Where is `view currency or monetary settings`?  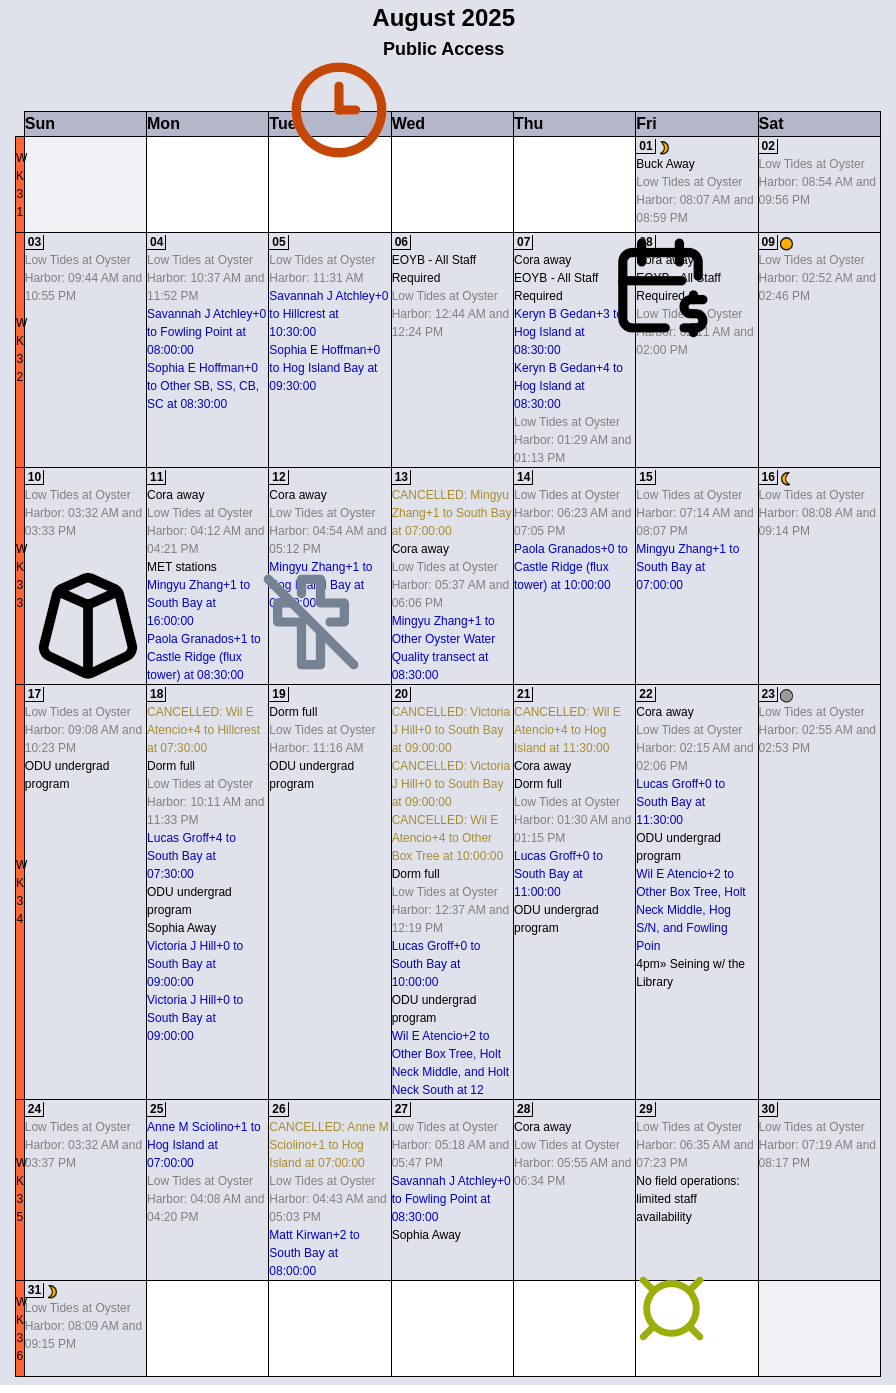 view currency or monetary settings is located at coordinates (671, 1308).